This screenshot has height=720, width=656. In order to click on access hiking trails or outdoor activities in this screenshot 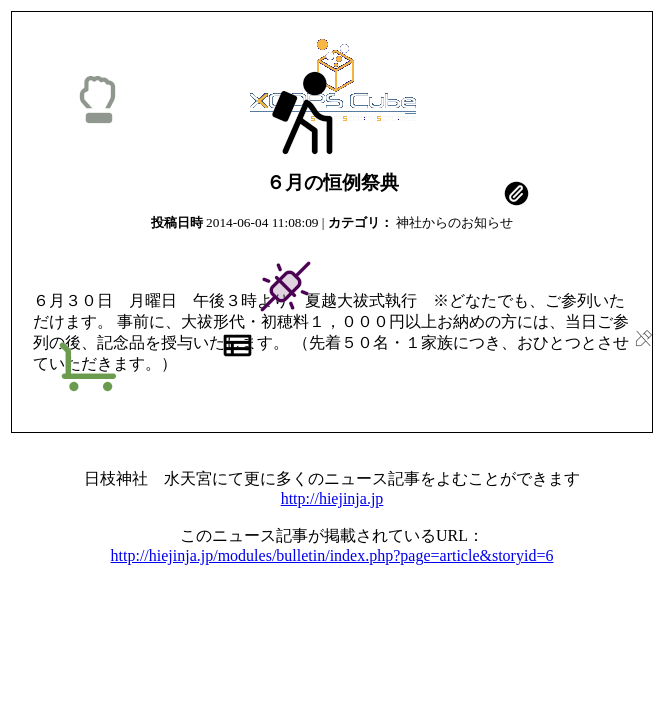, I will do `click(306, 113)`.